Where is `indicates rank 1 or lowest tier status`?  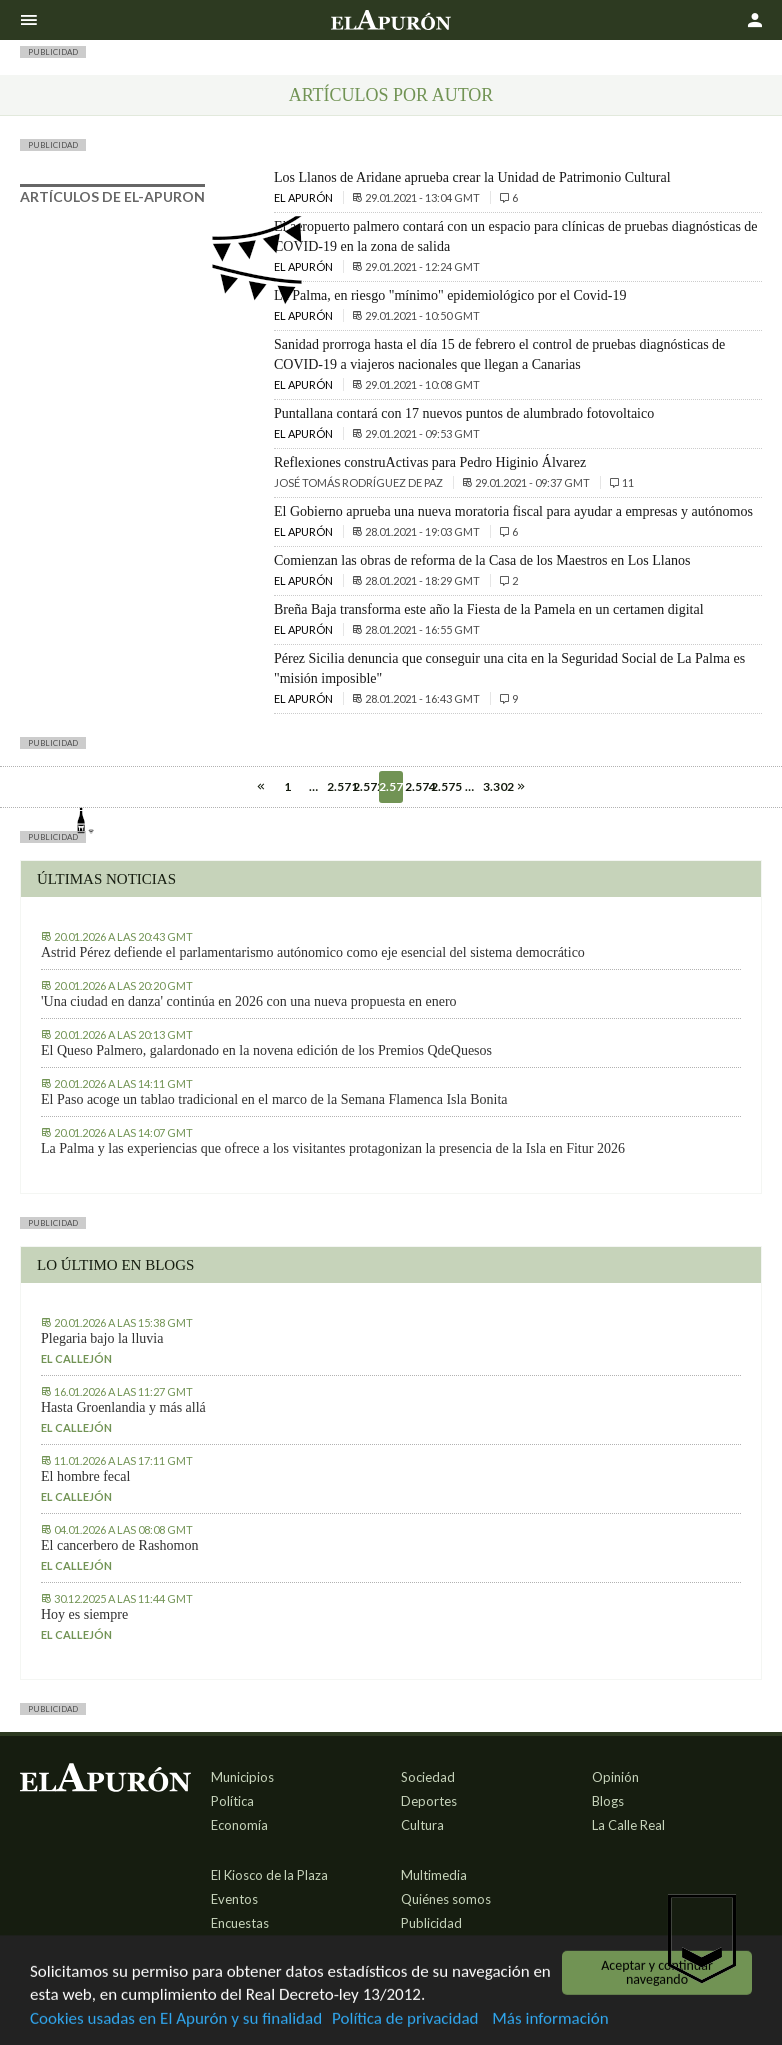 indicates rank 1 or lowest tier status is located at coordinates (702, 1939).